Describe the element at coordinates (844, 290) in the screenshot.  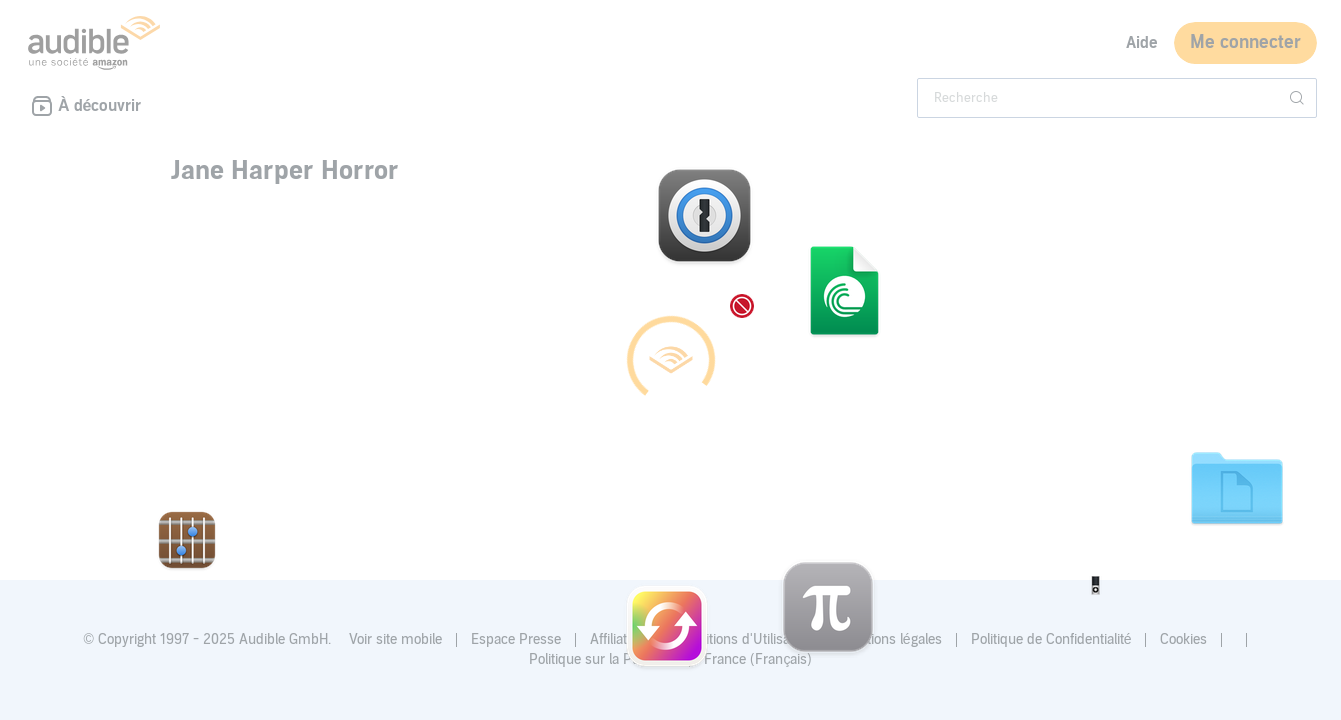
I see `a torrent file ready to open with BitTorrent client` at that location.